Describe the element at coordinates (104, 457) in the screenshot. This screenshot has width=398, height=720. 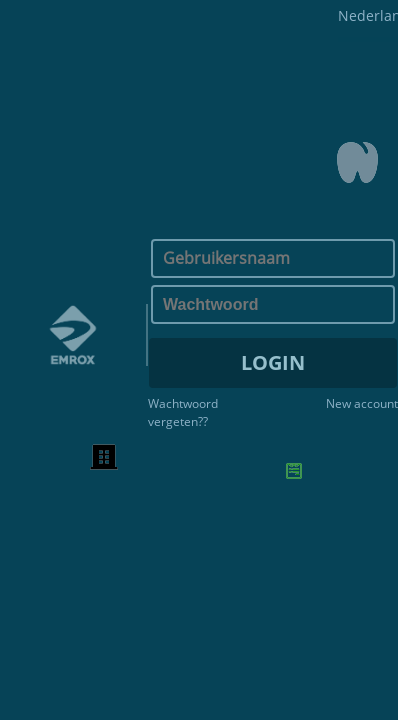
I see `view building or property details` at that location.